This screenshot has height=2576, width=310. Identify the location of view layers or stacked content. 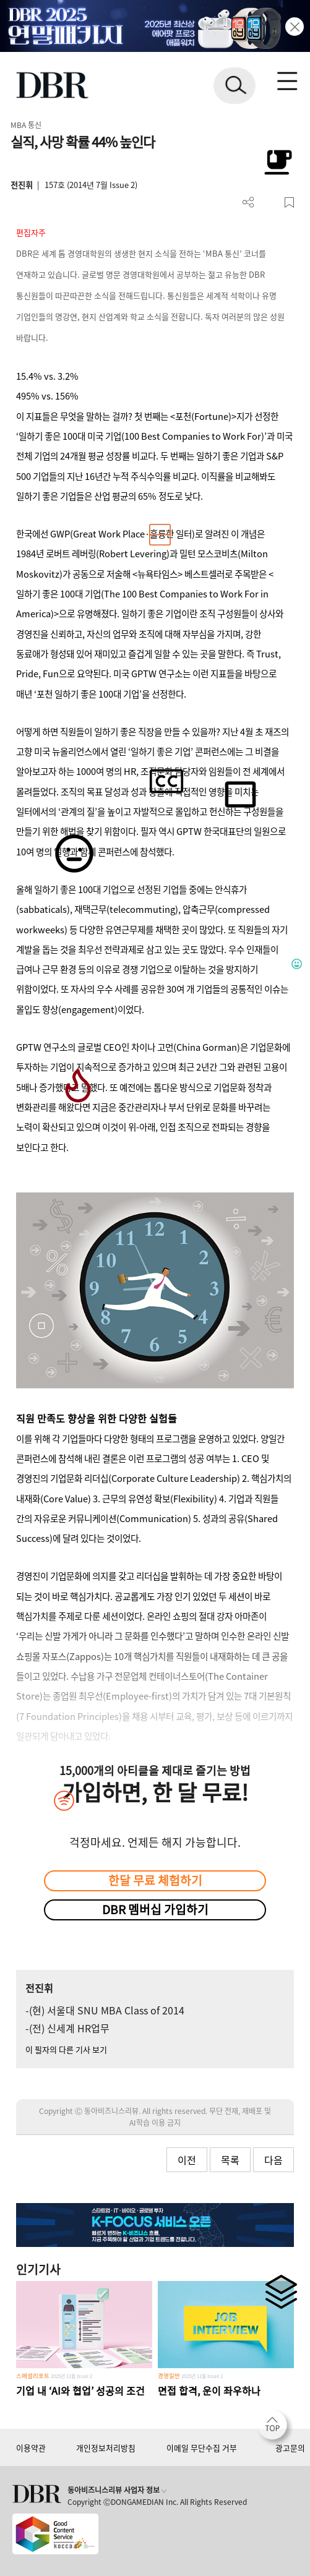
(281, 2291).